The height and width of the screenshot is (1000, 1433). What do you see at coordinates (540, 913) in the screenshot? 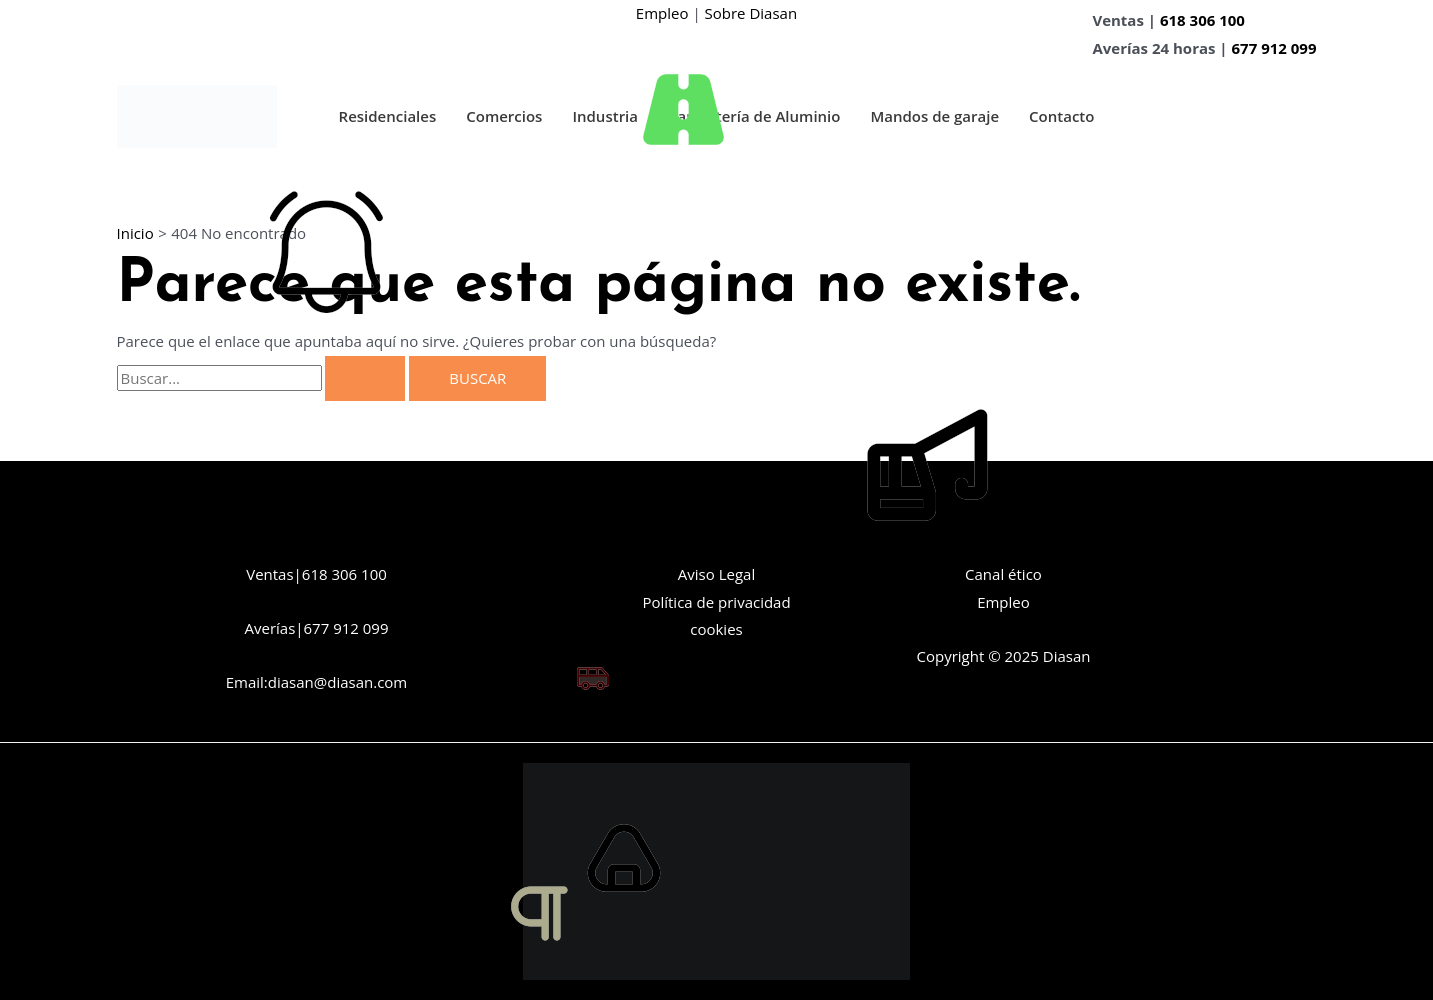
I see `insert paragraph break in text editor` at bounding box center [540, 913].